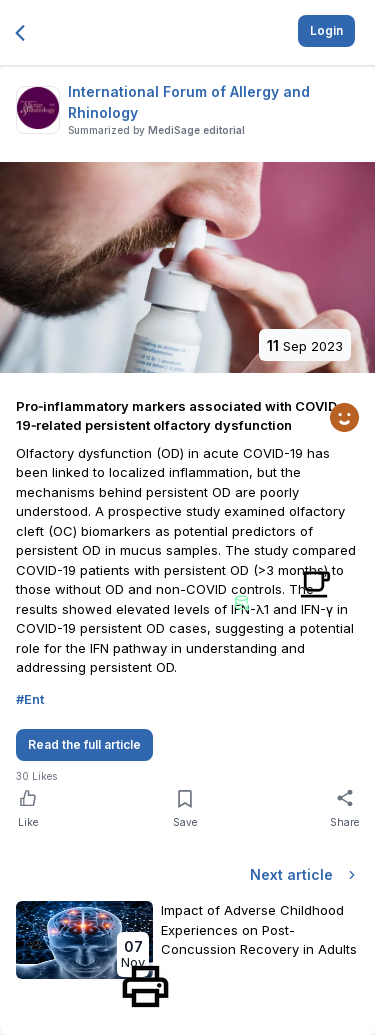 The image size is (375, 1035). What do you see at coordinates (145, 986) in the screenshot?
I see `print this document` at bounding box center [145, 986].